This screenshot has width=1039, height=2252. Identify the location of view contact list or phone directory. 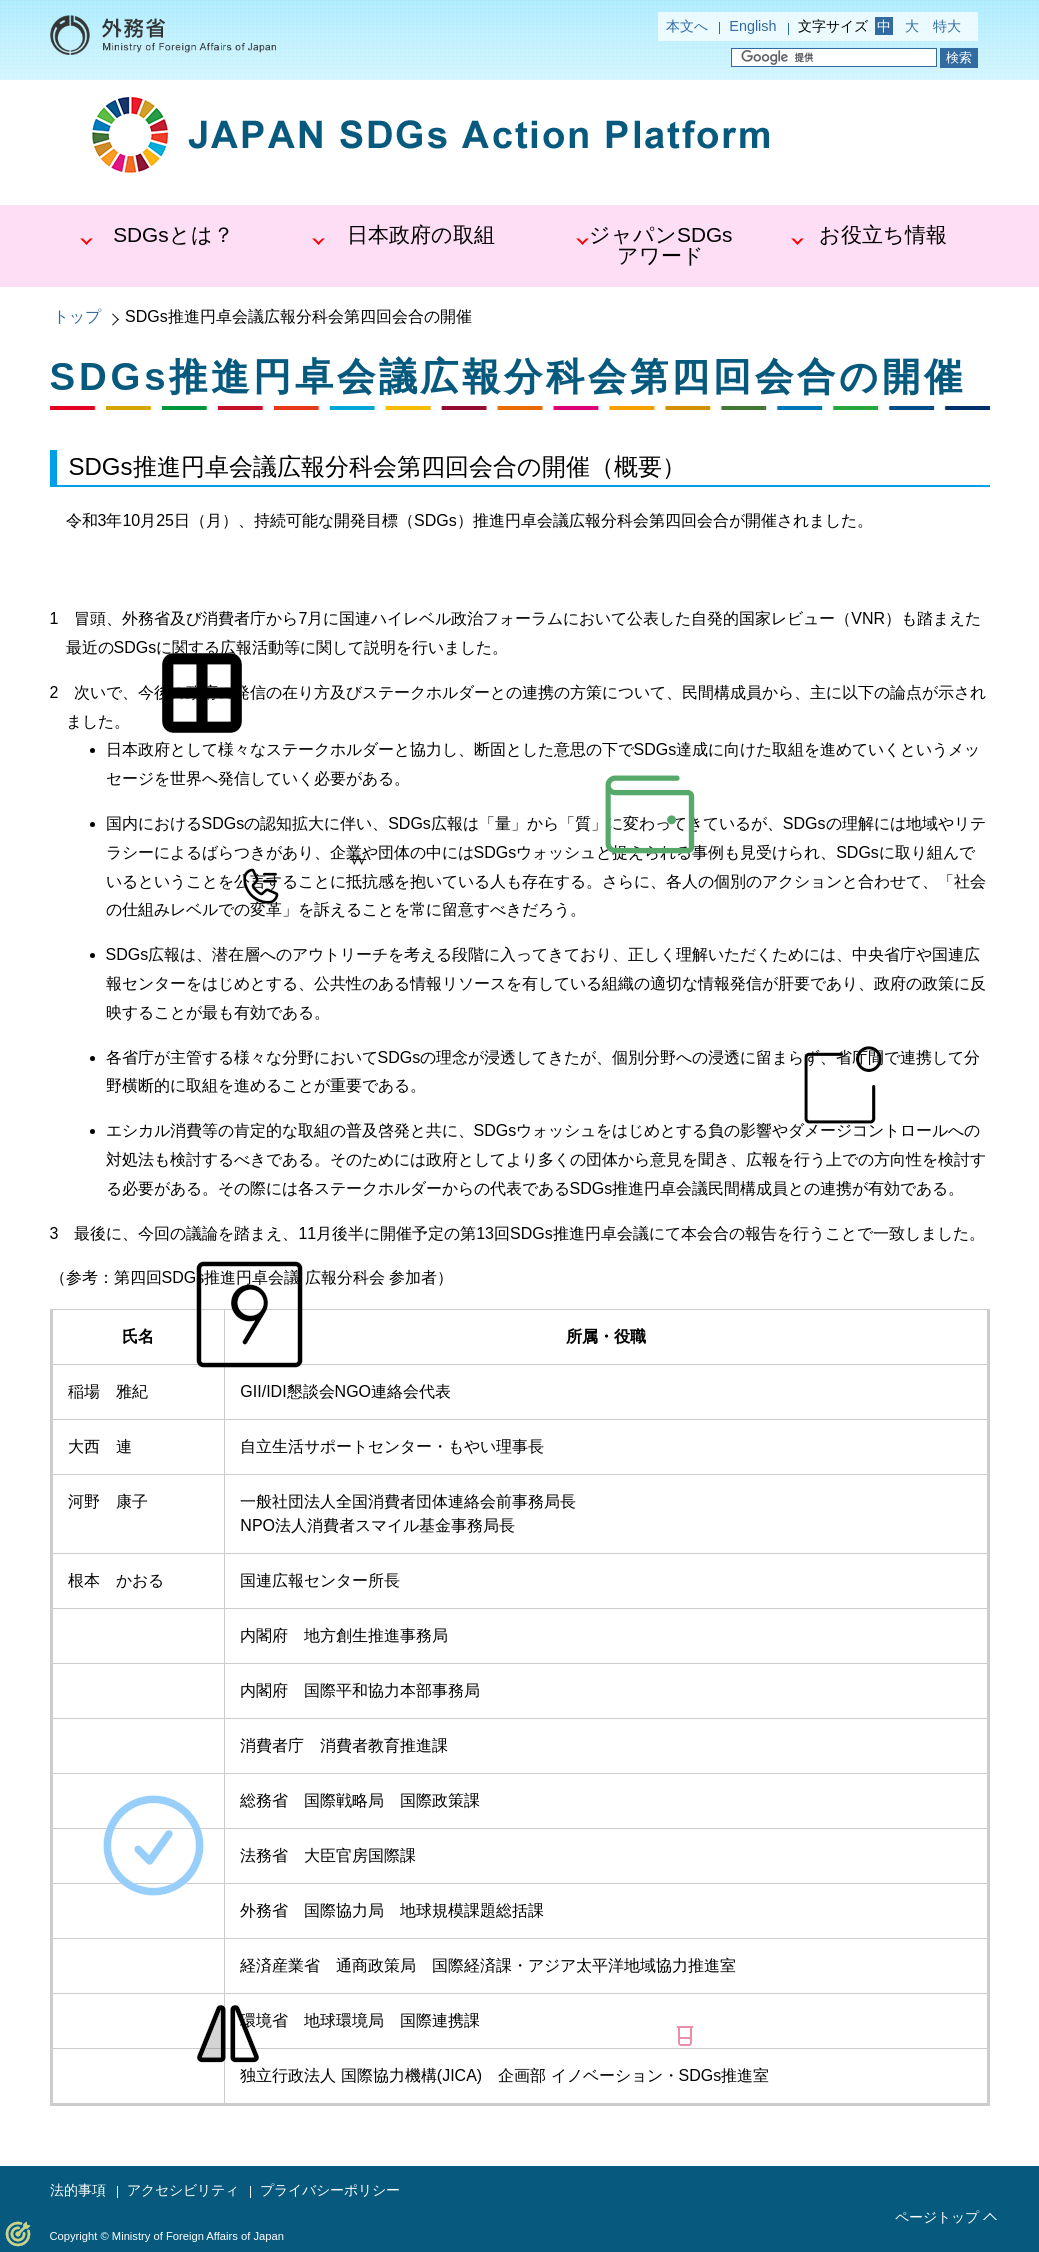
(261, 885).